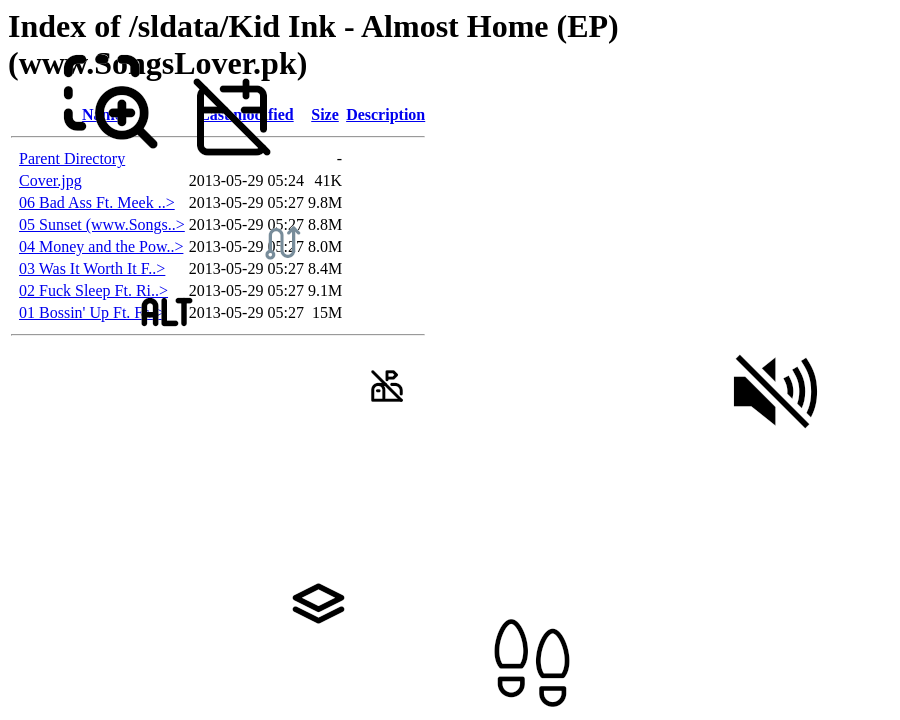 The height and width of the screenshot is (720, 900). What do you see at coordinates (108, 99) in the screenshot?
I see `zoom in on a selected area` at bounding box center [108, 99].